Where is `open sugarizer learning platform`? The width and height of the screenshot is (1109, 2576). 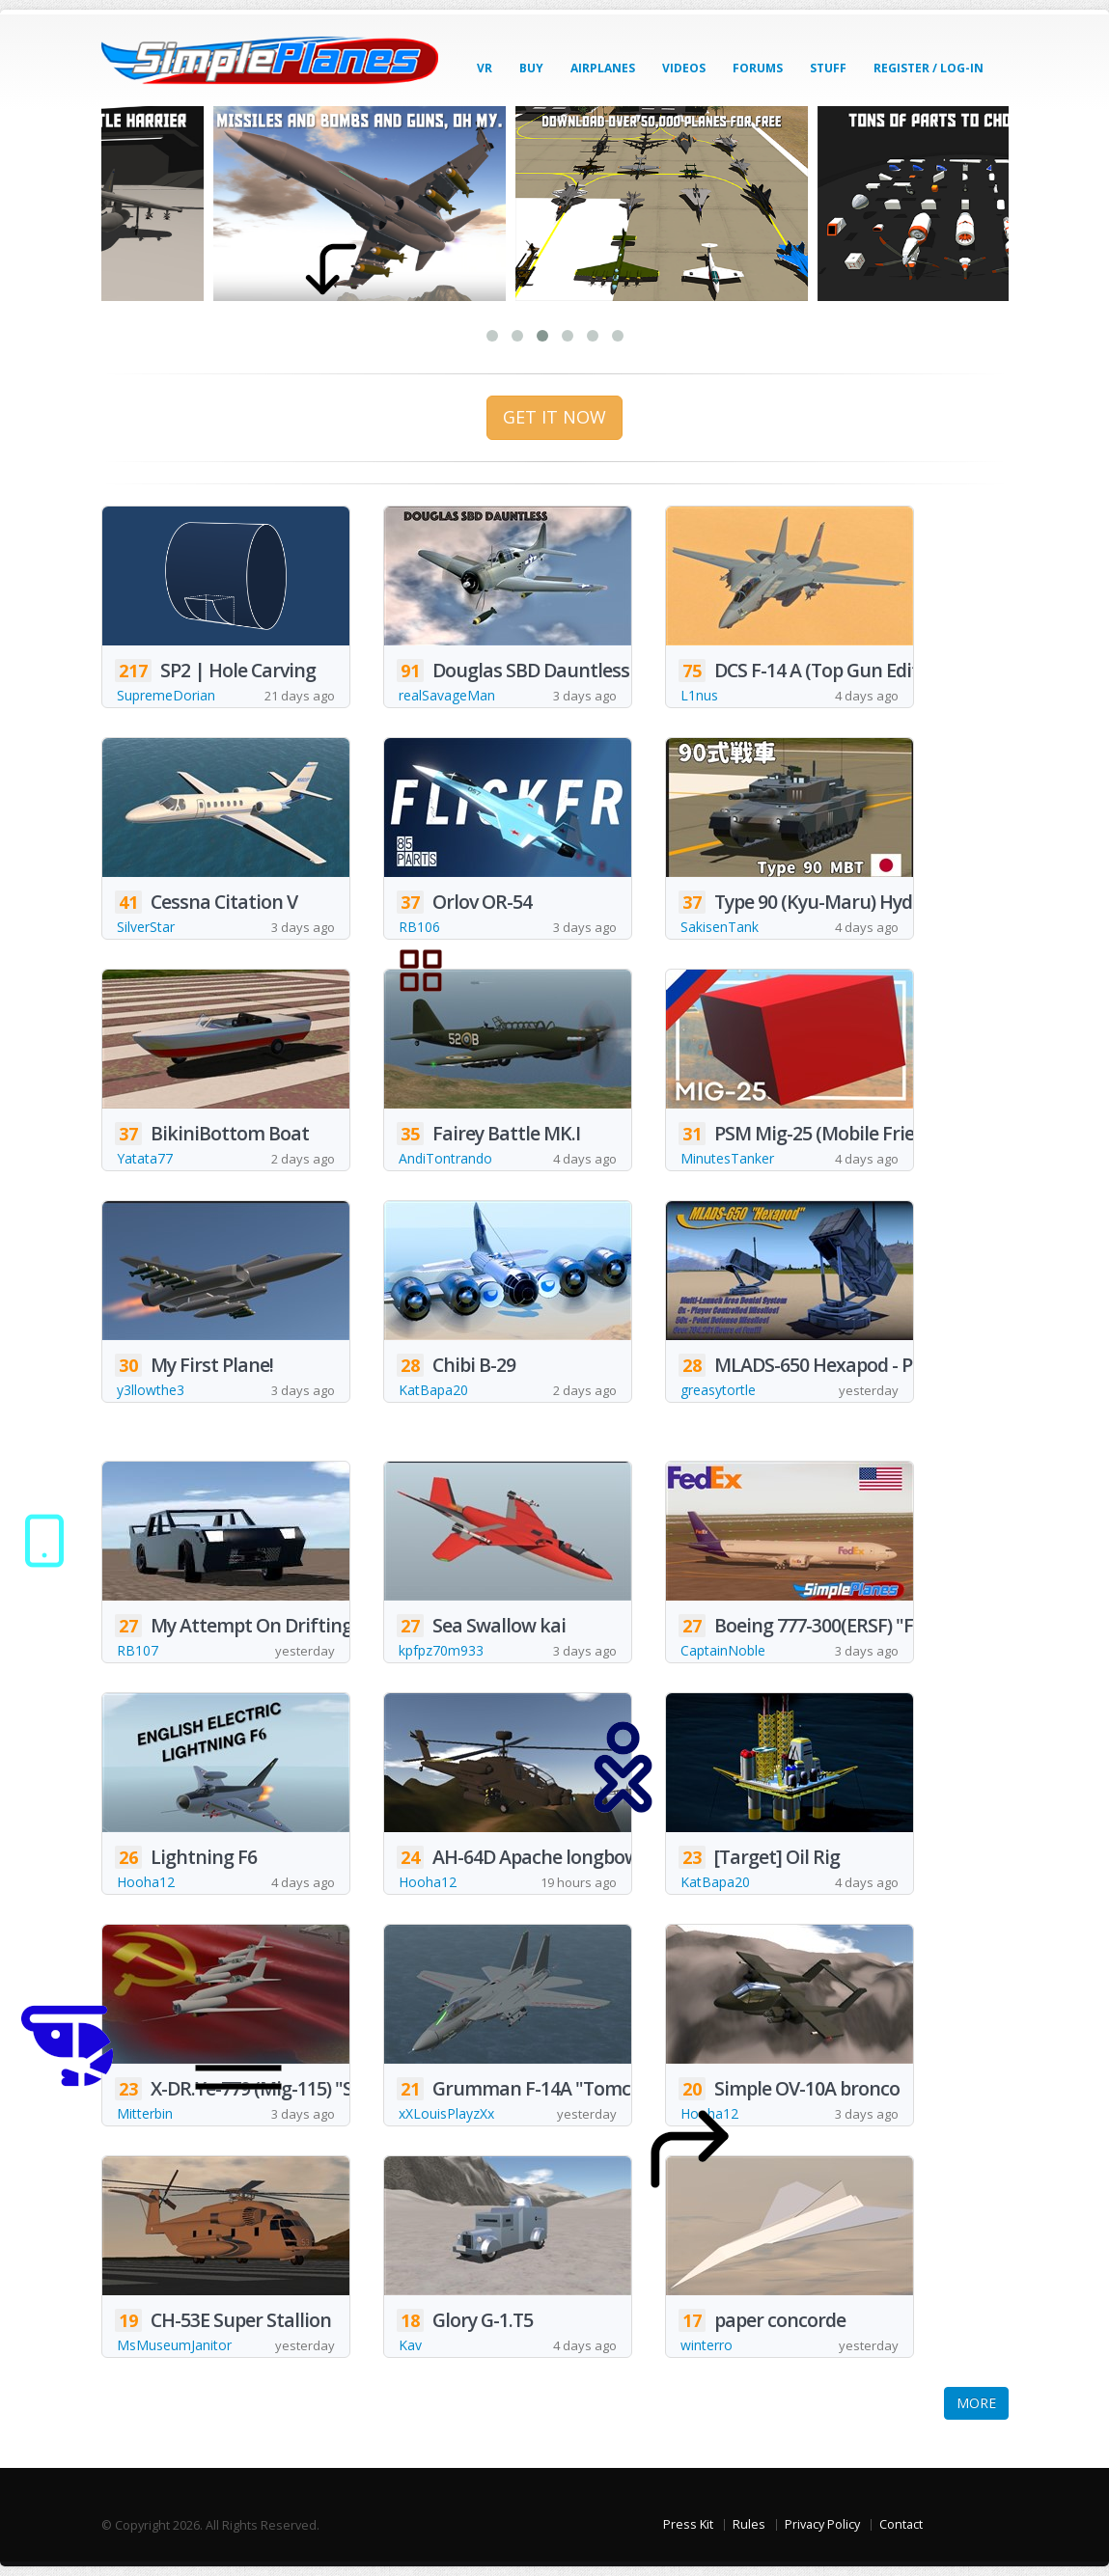
open sugarizer learning platform is located at coordinates (623, 1767).